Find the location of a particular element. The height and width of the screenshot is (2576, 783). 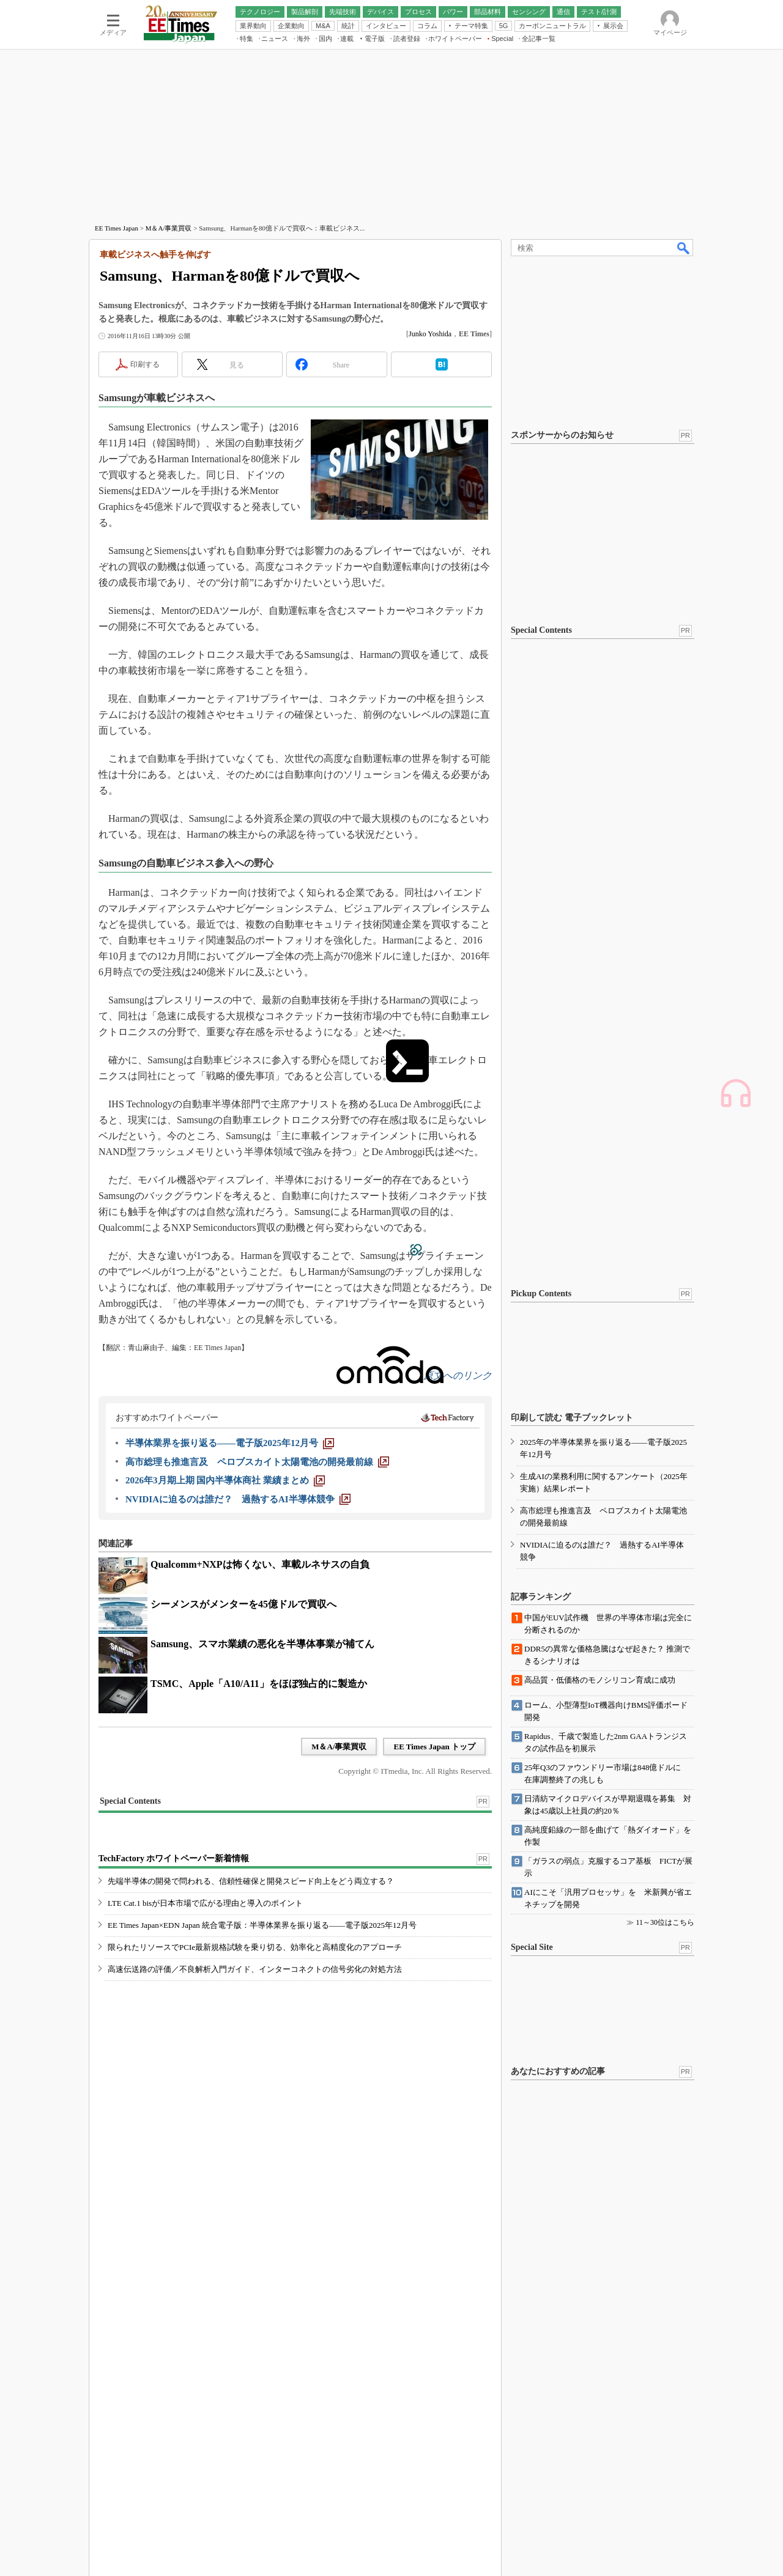

swap or exchange tokens/cryptocurrency is located at coordinates (416, 1250).